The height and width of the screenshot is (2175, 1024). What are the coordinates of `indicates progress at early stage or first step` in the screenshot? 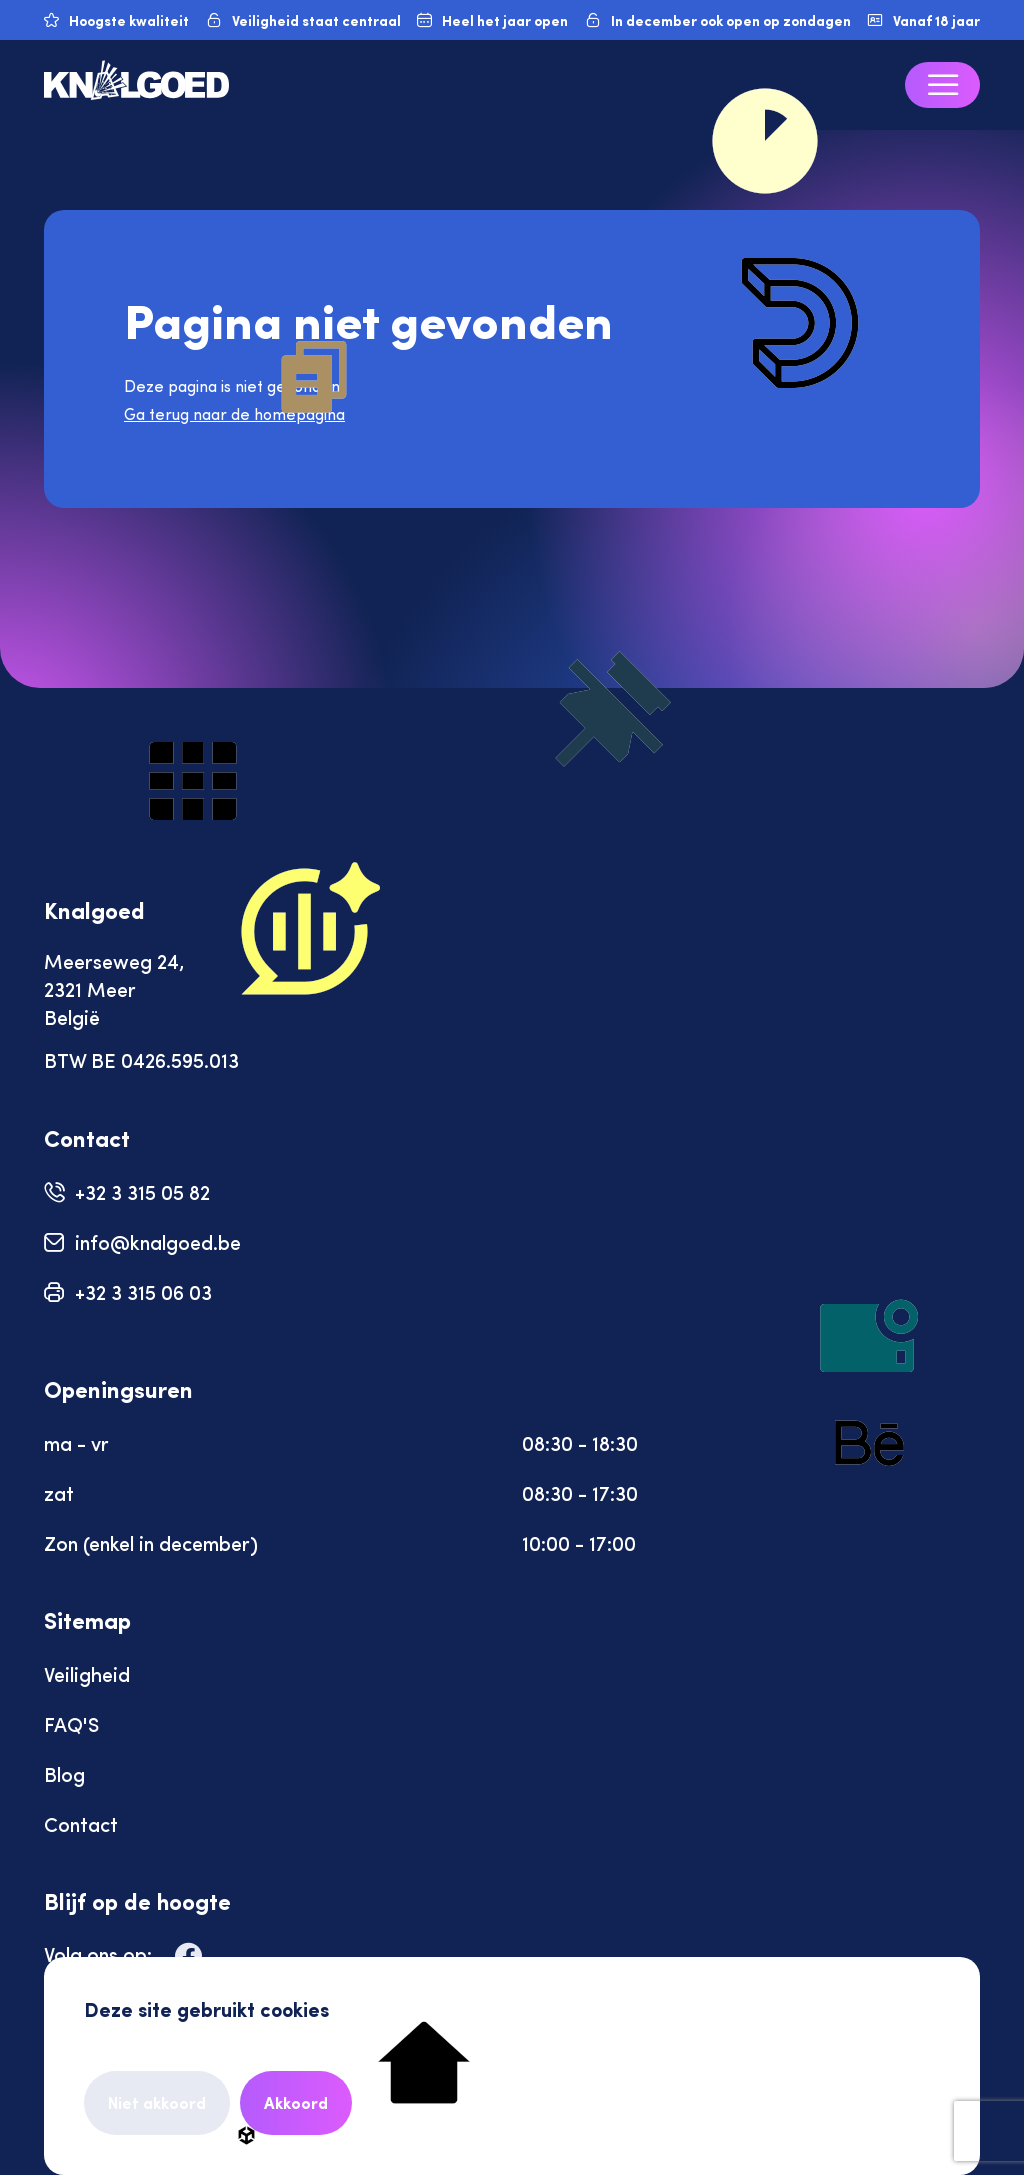 It's located at (765, 141).